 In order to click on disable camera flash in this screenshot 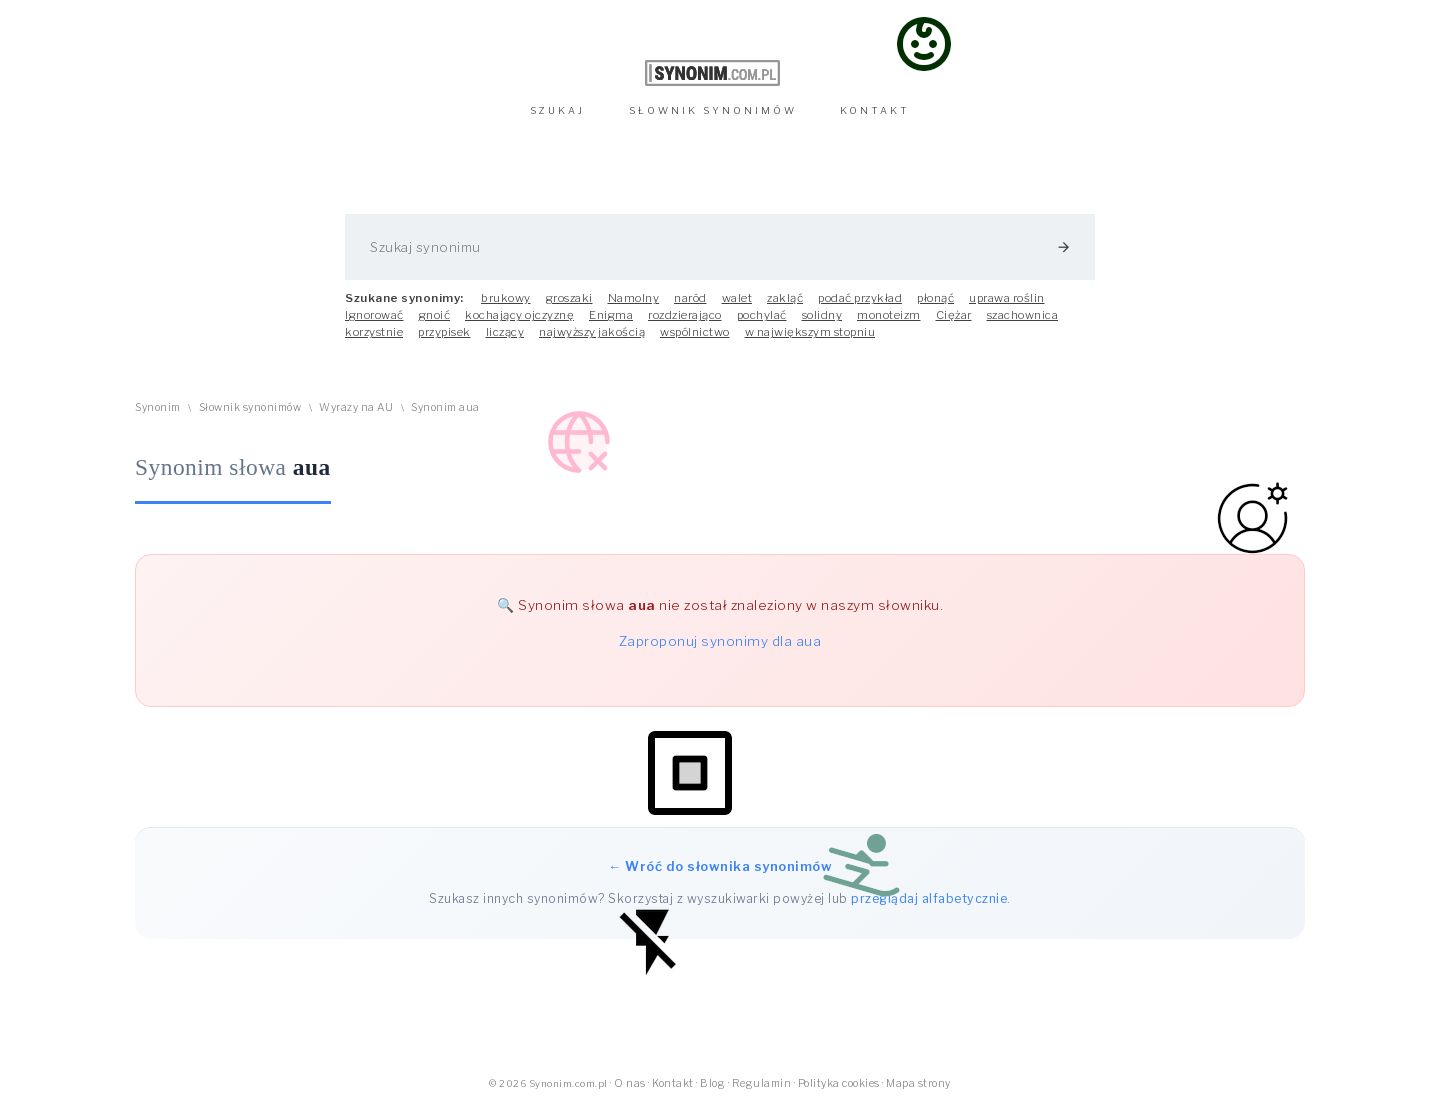, I will do `click(652, 942)`.